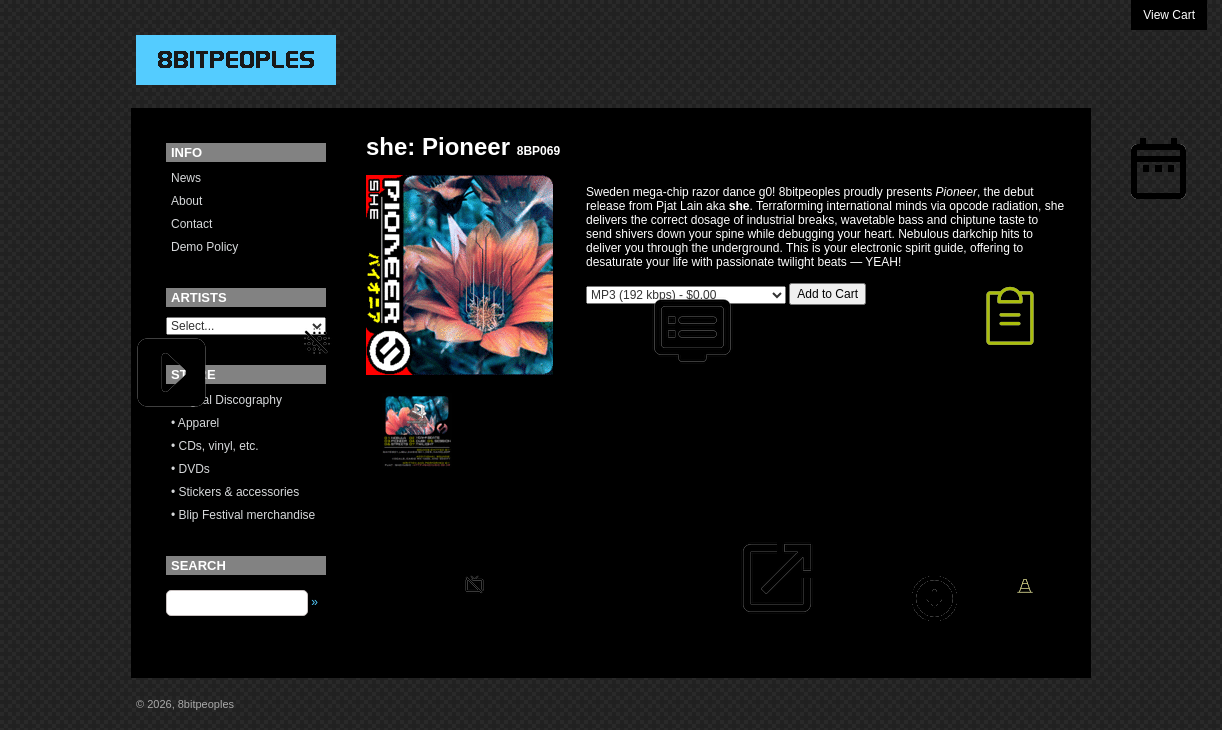  Describe the element at coordinates (1158, 168) in the screenshot. I see `select a date range` at that location.